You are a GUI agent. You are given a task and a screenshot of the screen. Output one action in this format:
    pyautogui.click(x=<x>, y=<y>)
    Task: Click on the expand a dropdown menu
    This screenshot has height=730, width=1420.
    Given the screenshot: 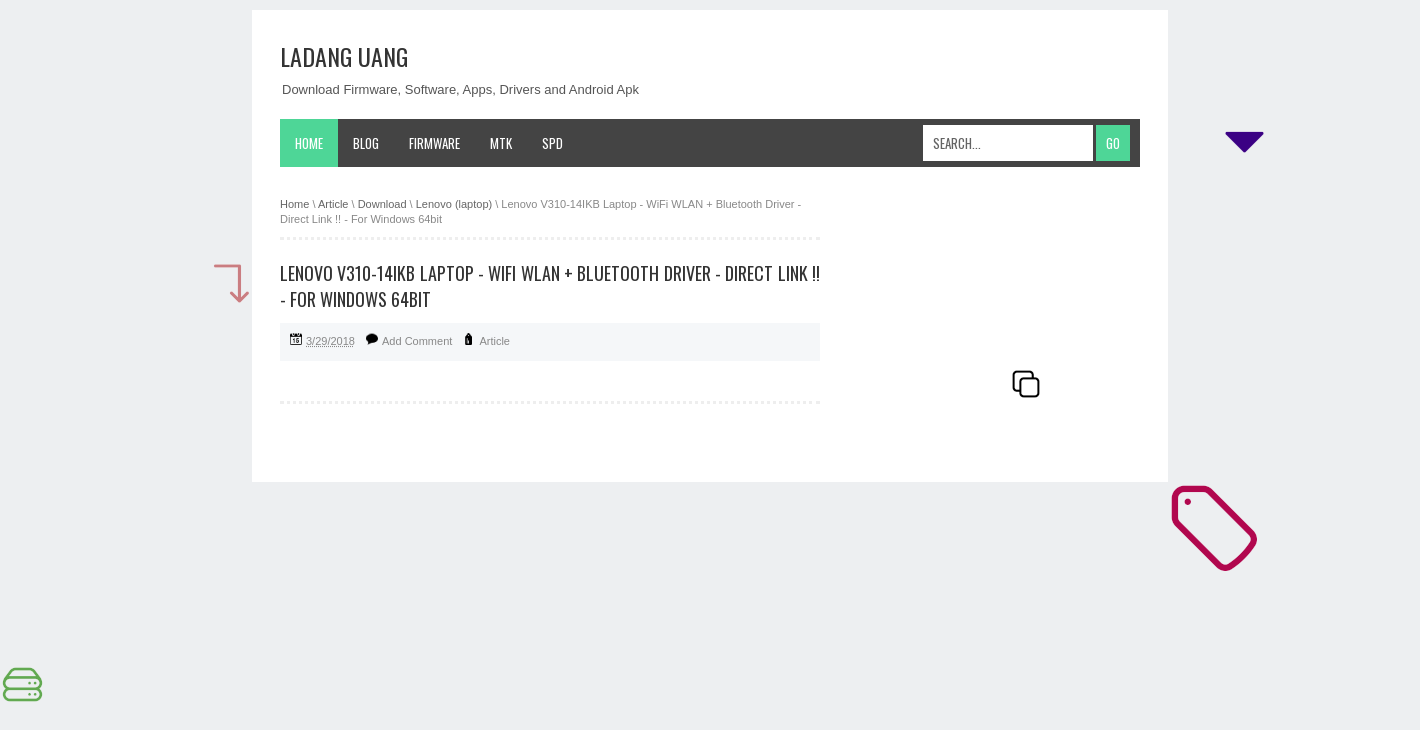 What is the action you would take?
    pyautogui.click(x=1244, y=142)
    